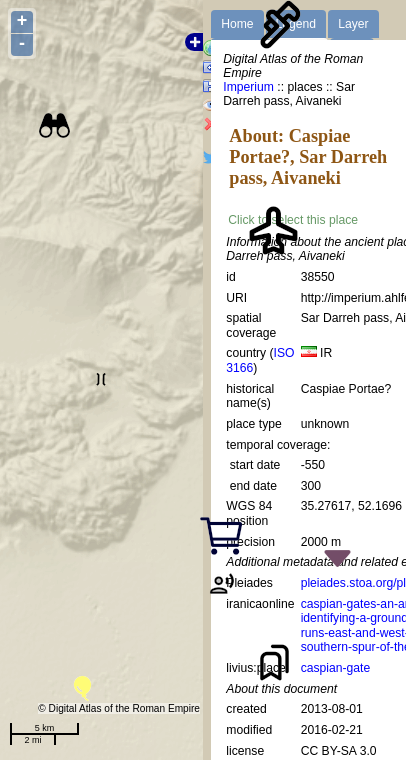  Describe the element at coordinates (273, 230) in the screenshot. I see `enable airplane mode` at that location.